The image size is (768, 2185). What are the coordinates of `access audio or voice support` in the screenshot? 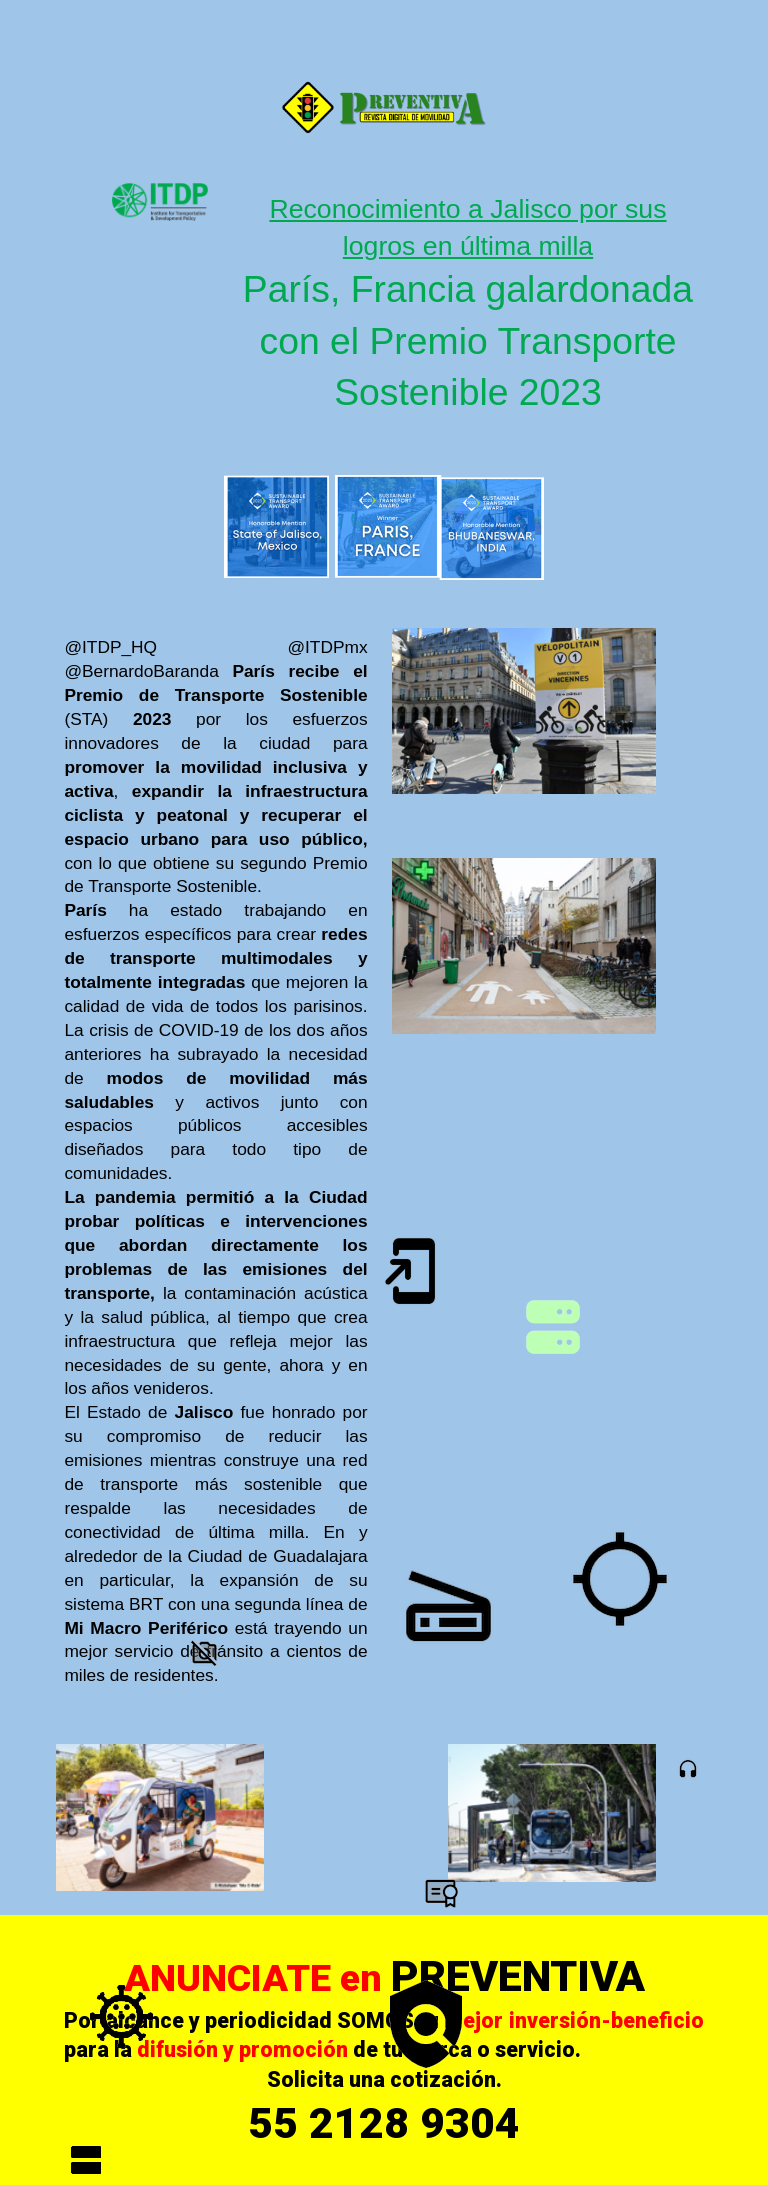 It's located at (688, 1770).